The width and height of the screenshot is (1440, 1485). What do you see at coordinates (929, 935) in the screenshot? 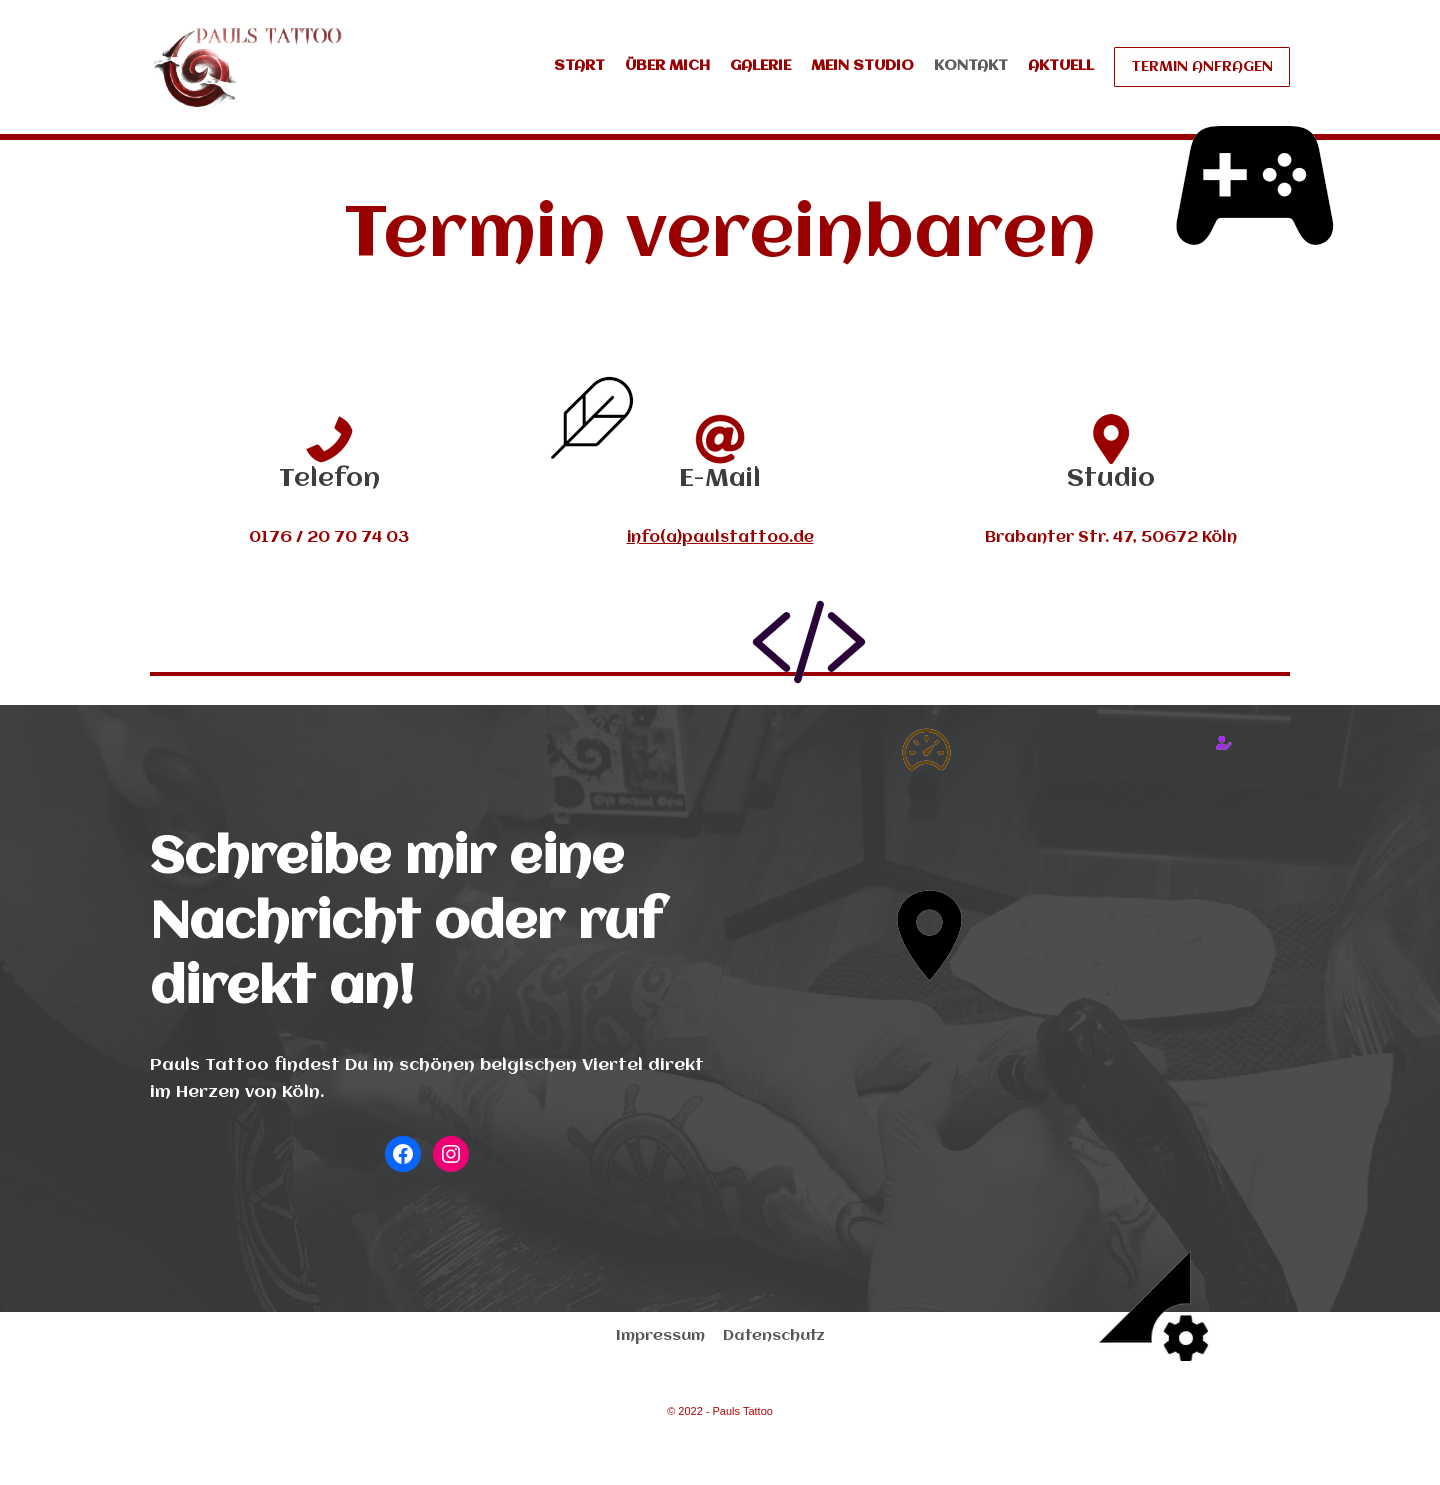
I see `view current location on map` at bounding box center [929, 935].